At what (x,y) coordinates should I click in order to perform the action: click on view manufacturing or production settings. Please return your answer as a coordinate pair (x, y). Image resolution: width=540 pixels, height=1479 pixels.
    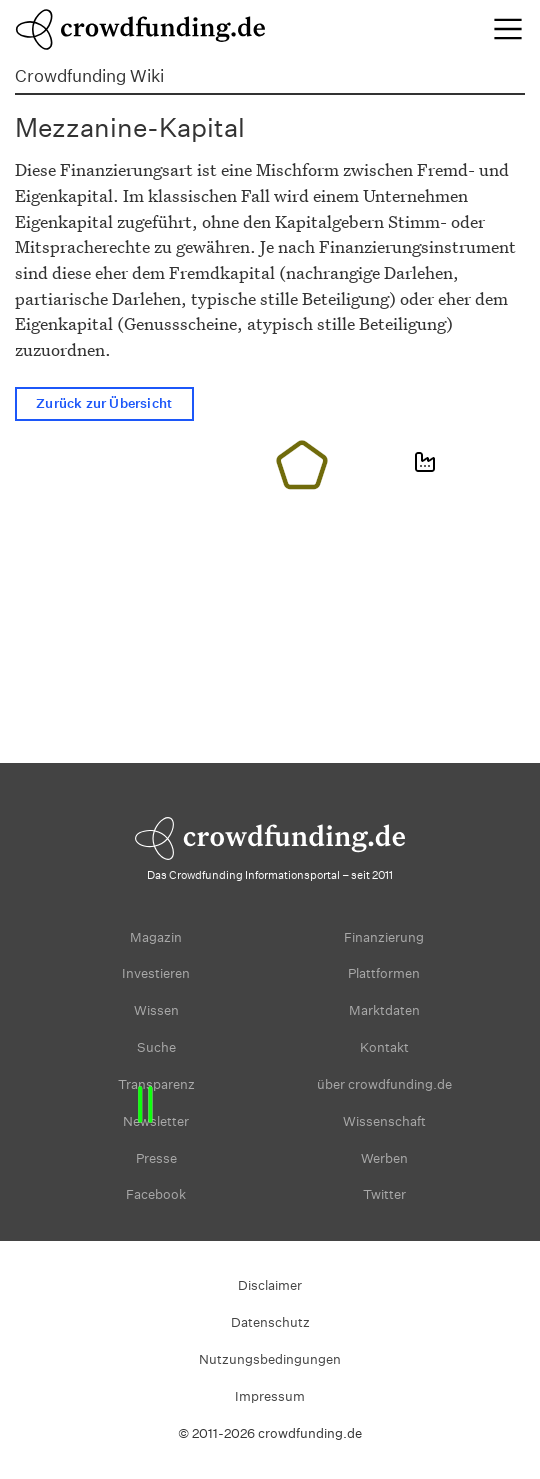
    Looking at the image, I should click on (425, 462).